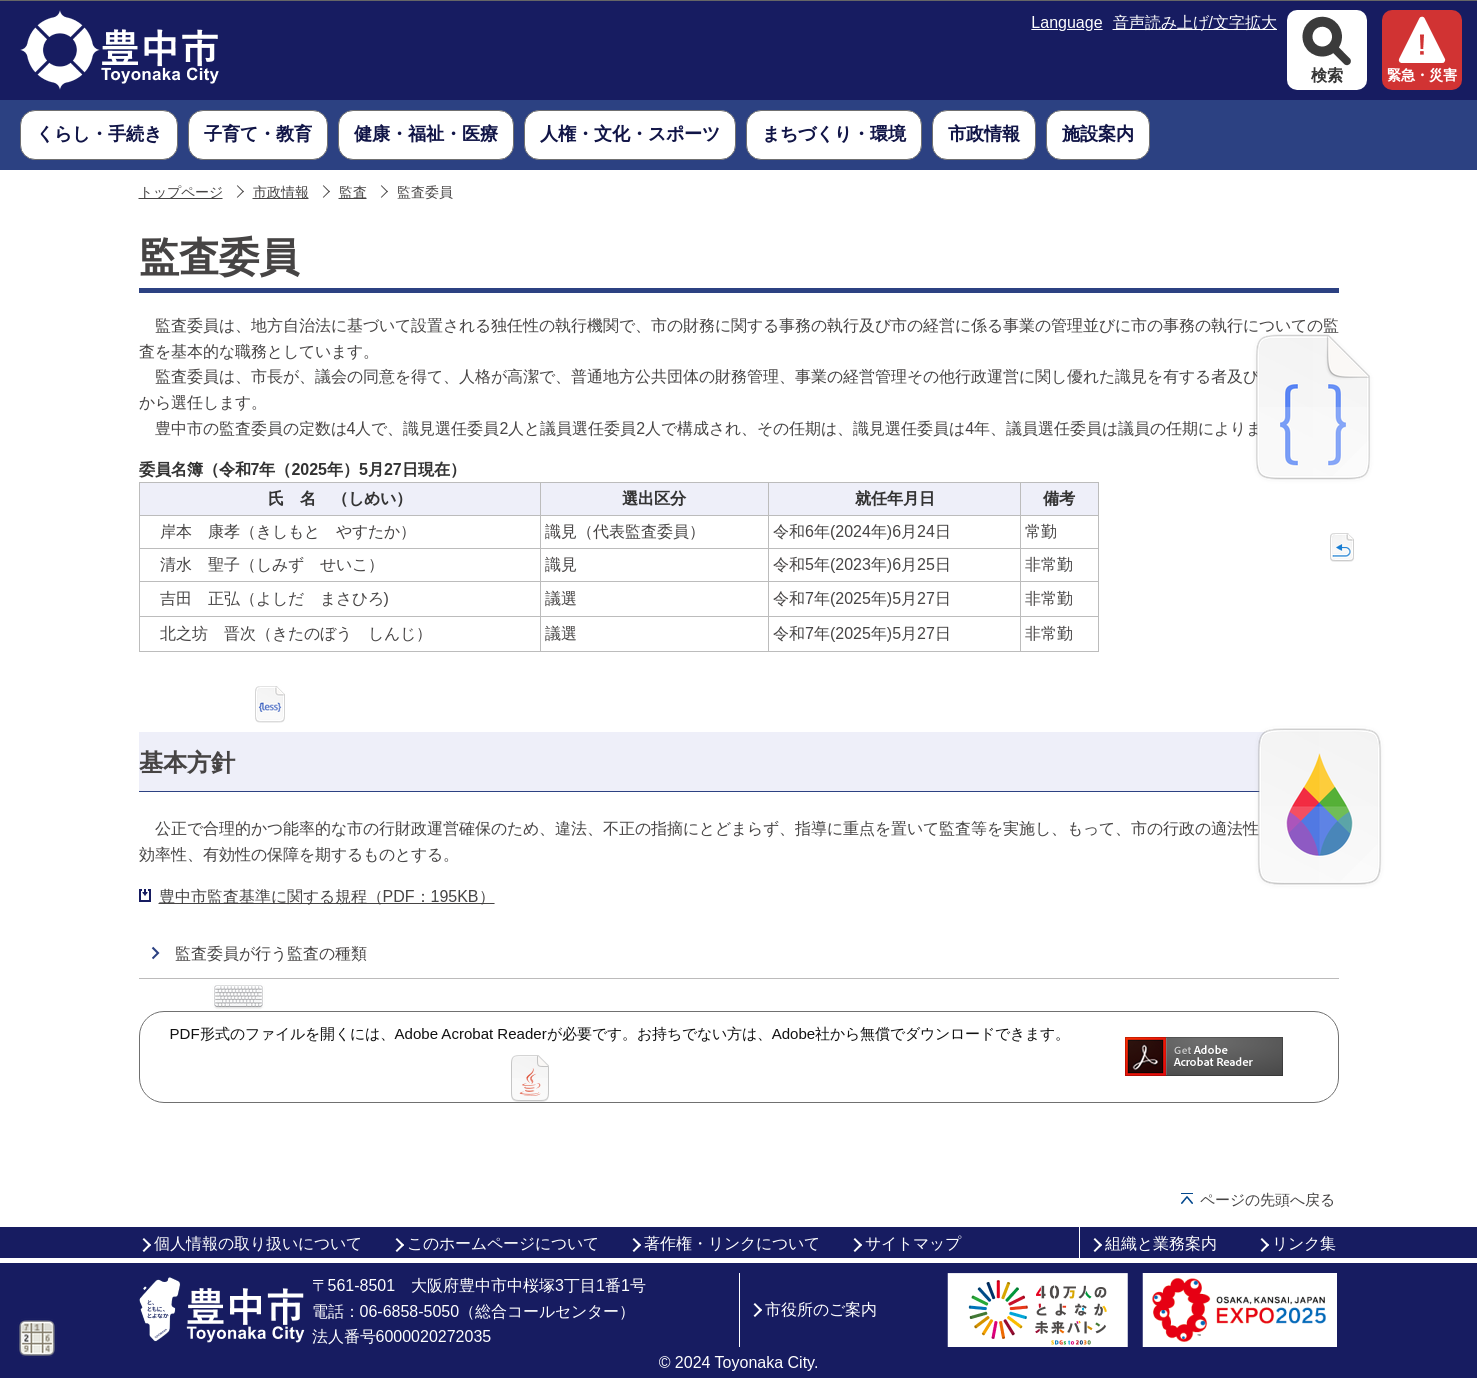 This screenshot has height=1378, width=1477. Describe the element at coordinates (1313, 407) in the screenshot. I see `a CSS stylesheet file` at that location.